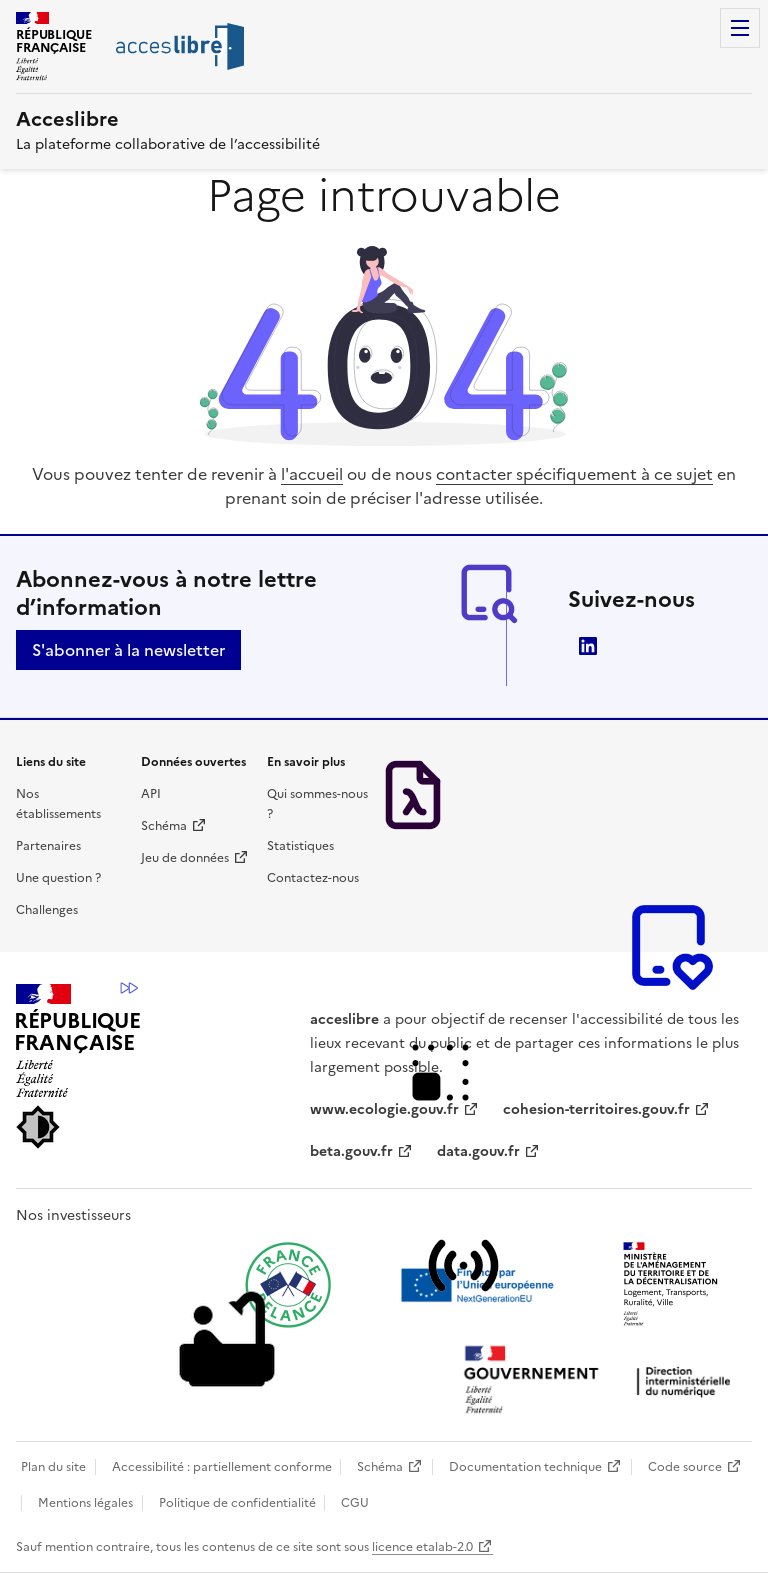  Describe the element at coordinates (227, 1339) in the screenshot. I see `indicates bathroom amenities available` at that location.